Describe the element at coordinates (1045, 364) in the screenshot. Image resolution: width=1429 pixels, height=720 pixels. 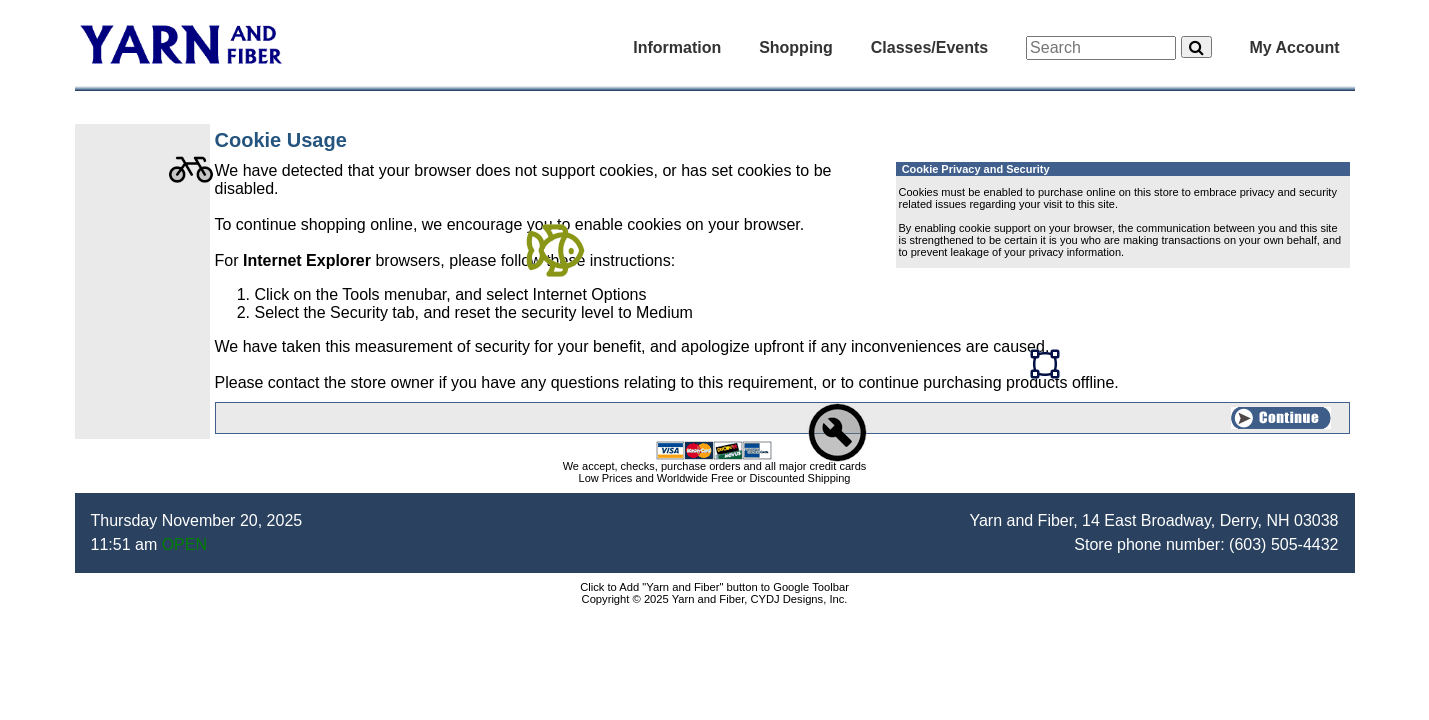
I see `adjust vector shape boundaries` at that location.